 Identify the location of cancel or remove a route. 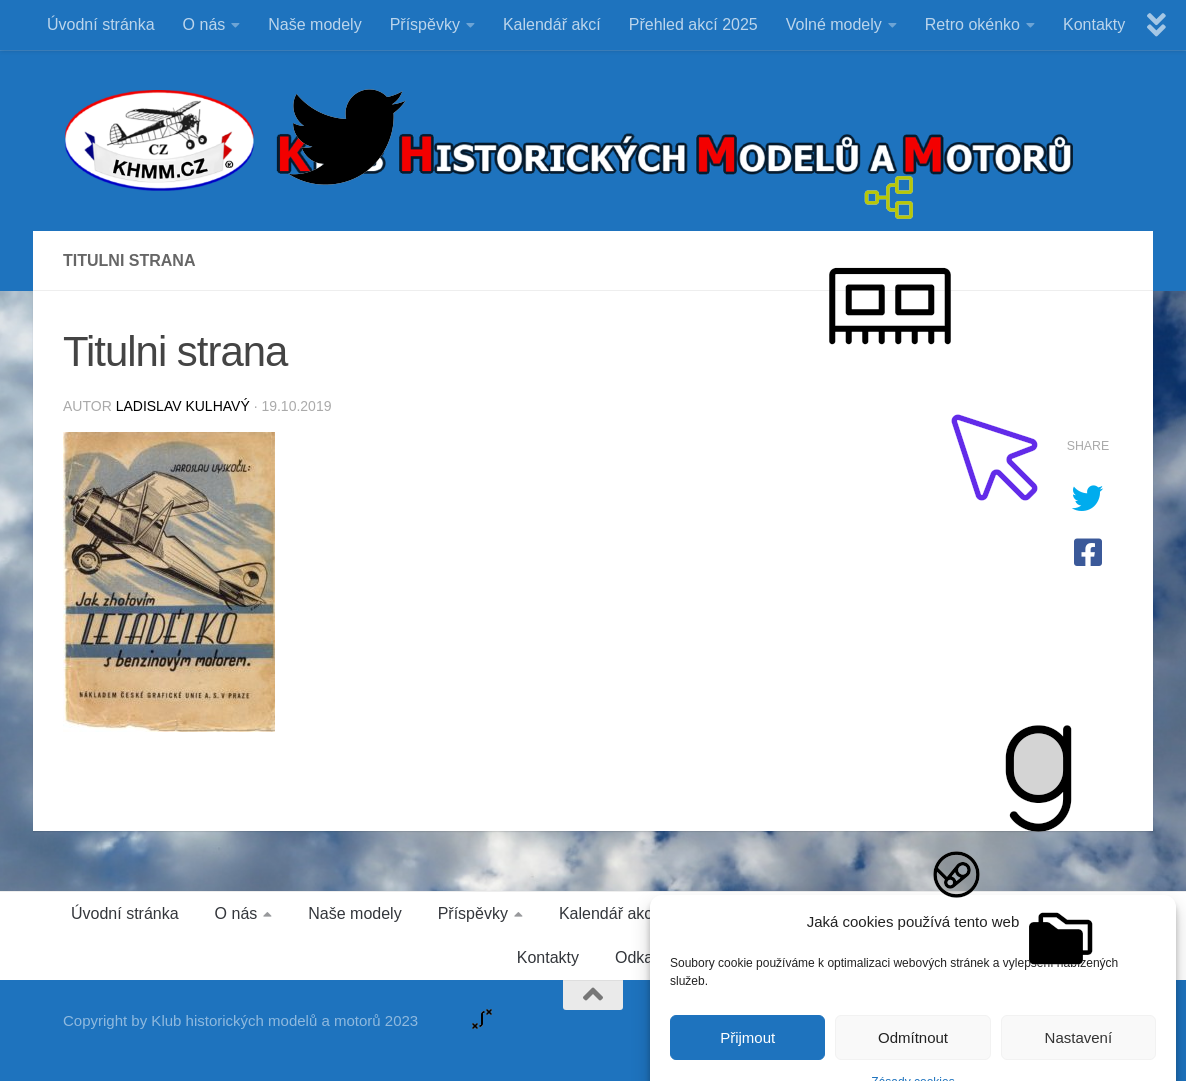
(482, 1019).